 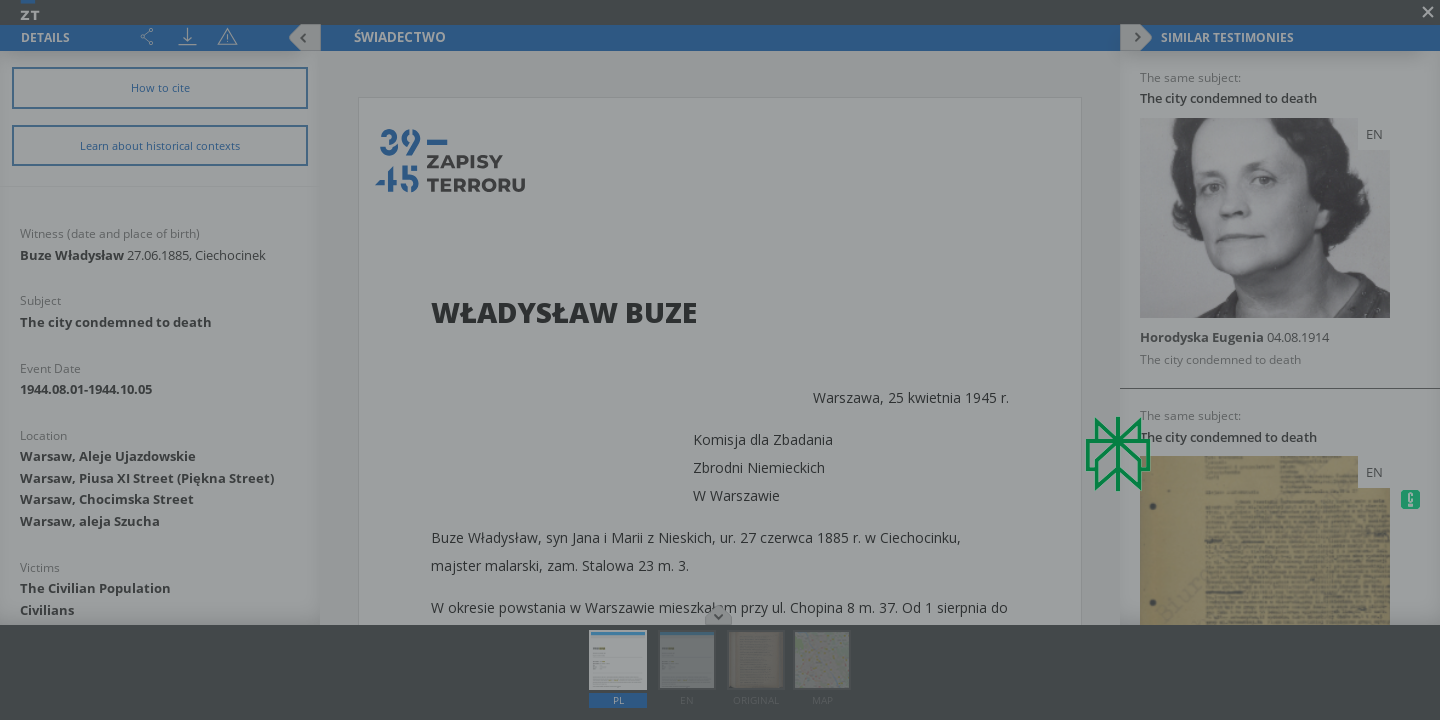 What do you see at coordinates (1410, 499) in the screenshot?
I see `camunda platform logo` at bounding box center [1410, 499].